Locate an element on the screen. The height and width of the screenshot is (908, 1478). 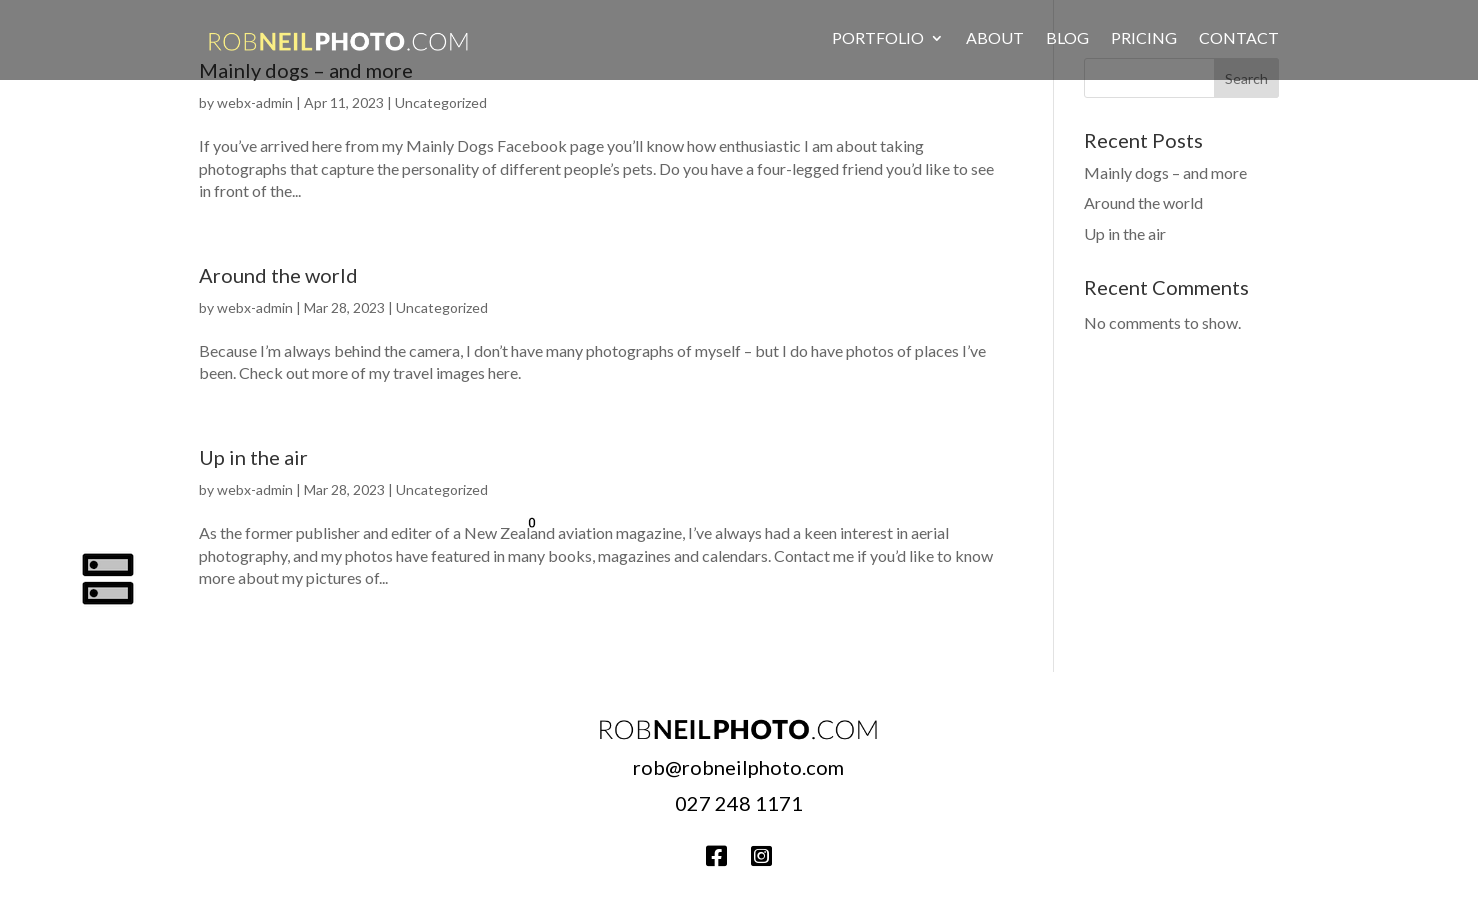
set exposure compensation to zero is located at coordinates (532, 523).